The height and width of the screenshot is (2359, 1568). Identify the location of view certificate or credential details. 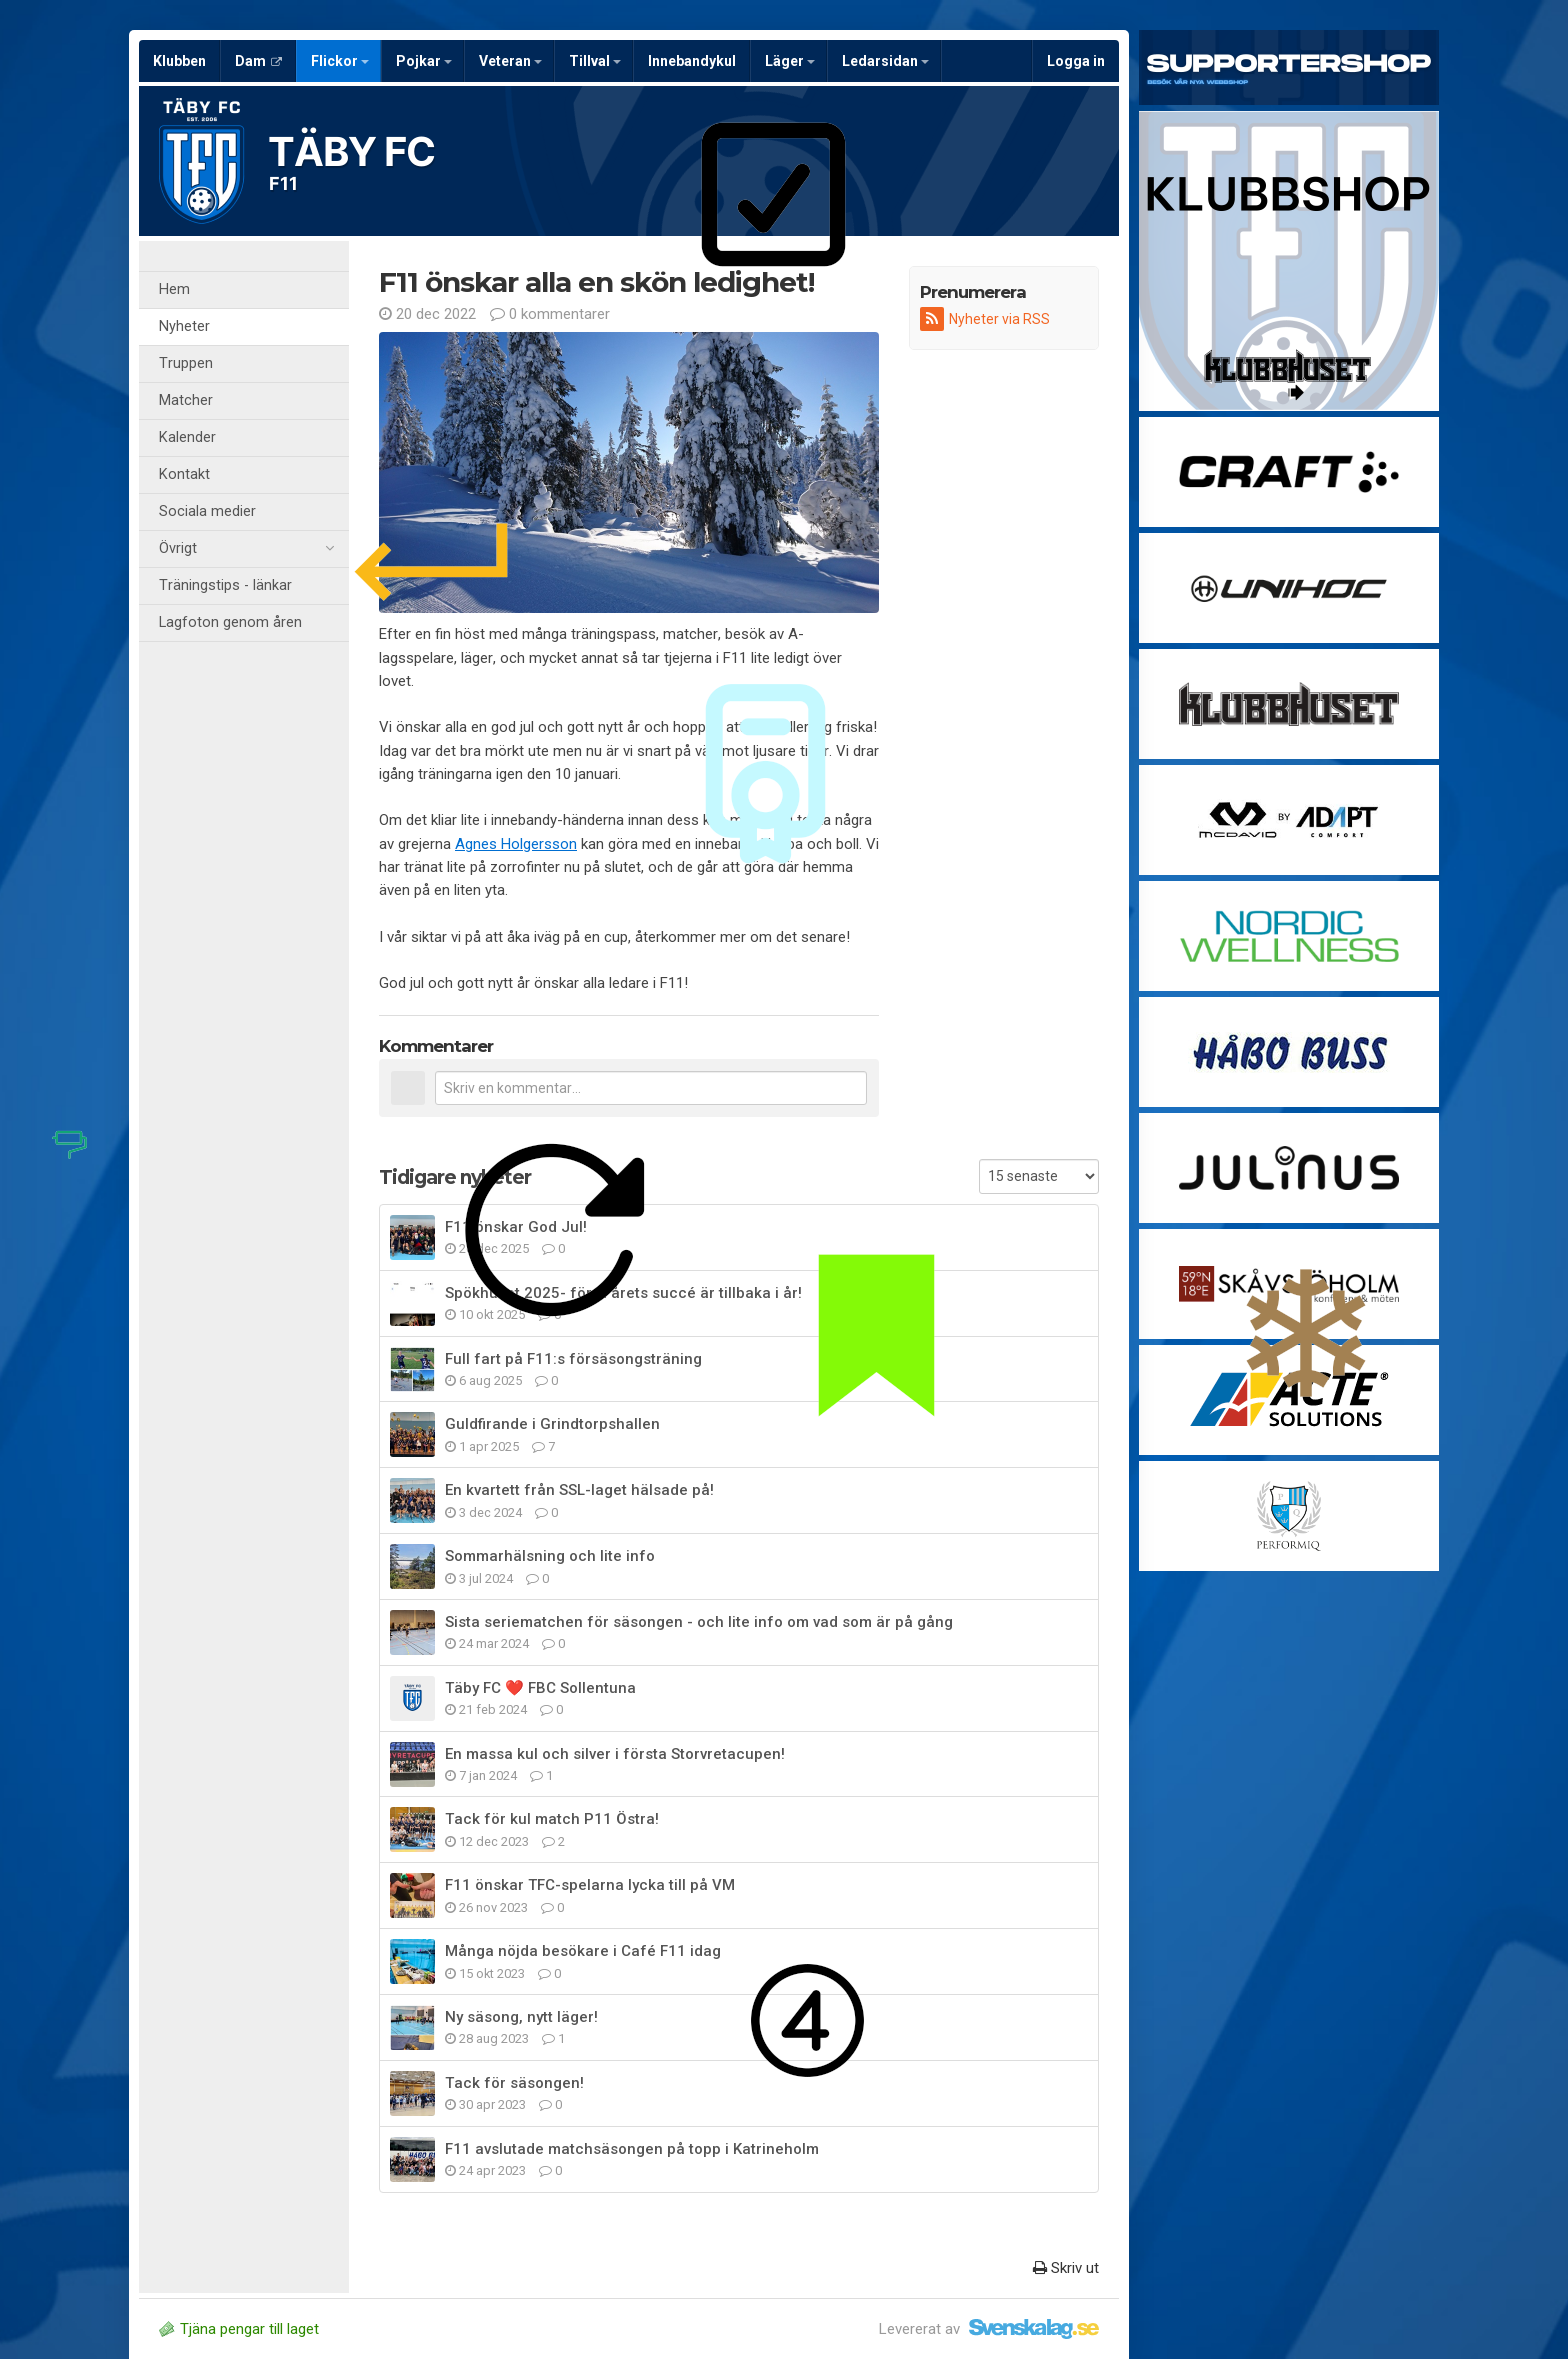
(765, 769).